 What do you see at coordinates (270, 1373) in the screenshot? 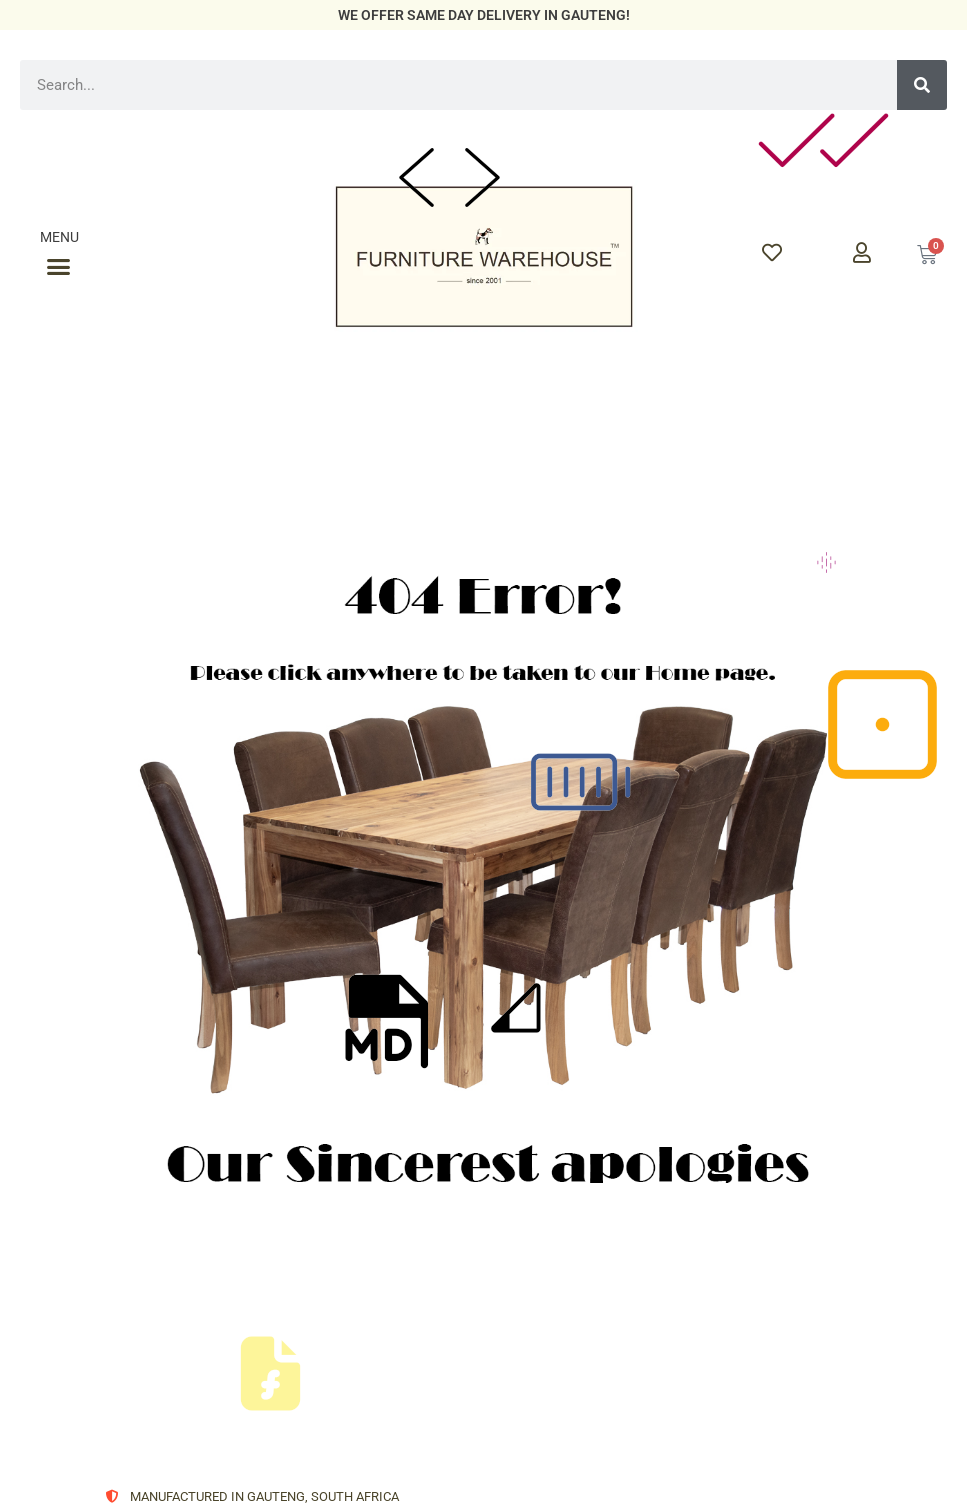
I see `open a function or script file` at bounding box center [270, 1373].